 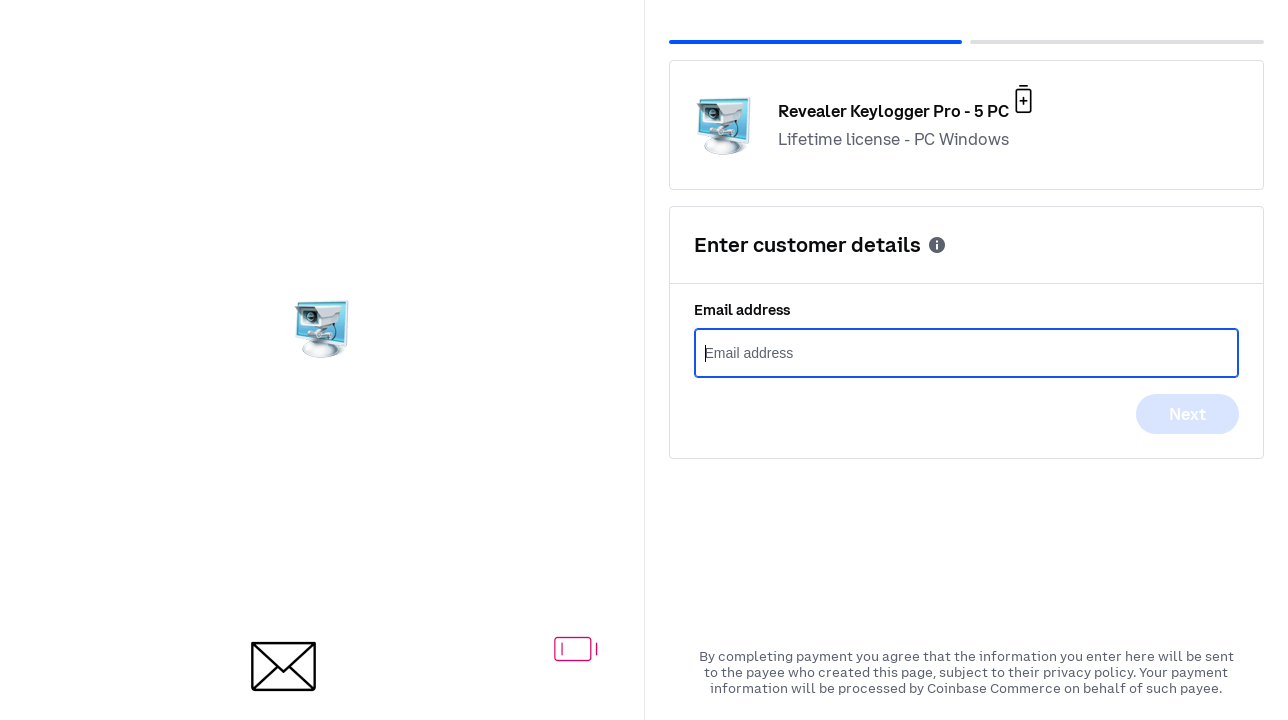 What do you see at coordinates (575, 649) in the screenshot?
I see `indicates low battery status` at bounding box center [575, 649].